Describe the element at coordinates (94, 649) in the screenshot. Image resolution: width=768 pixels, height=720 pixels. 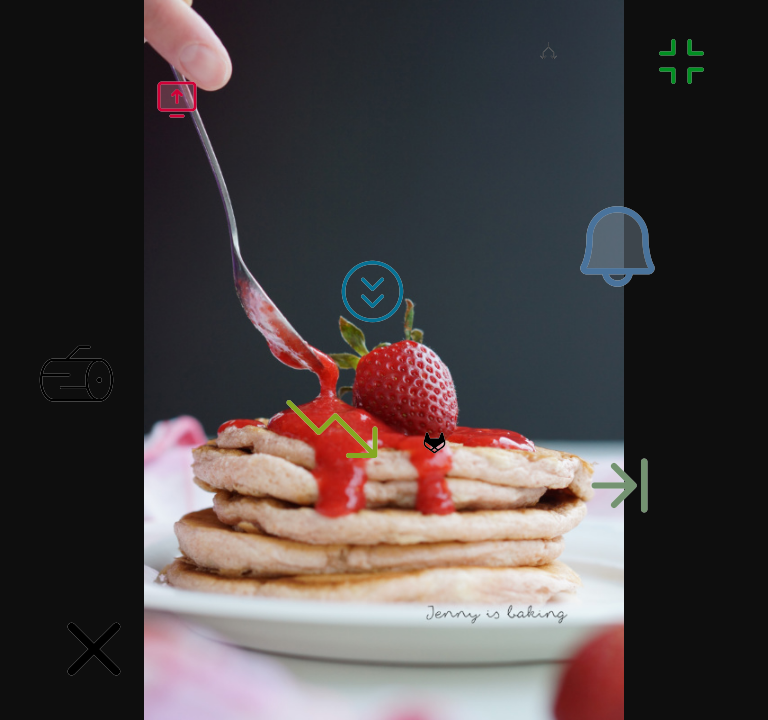
I see `close the current window or dialog` at that location.